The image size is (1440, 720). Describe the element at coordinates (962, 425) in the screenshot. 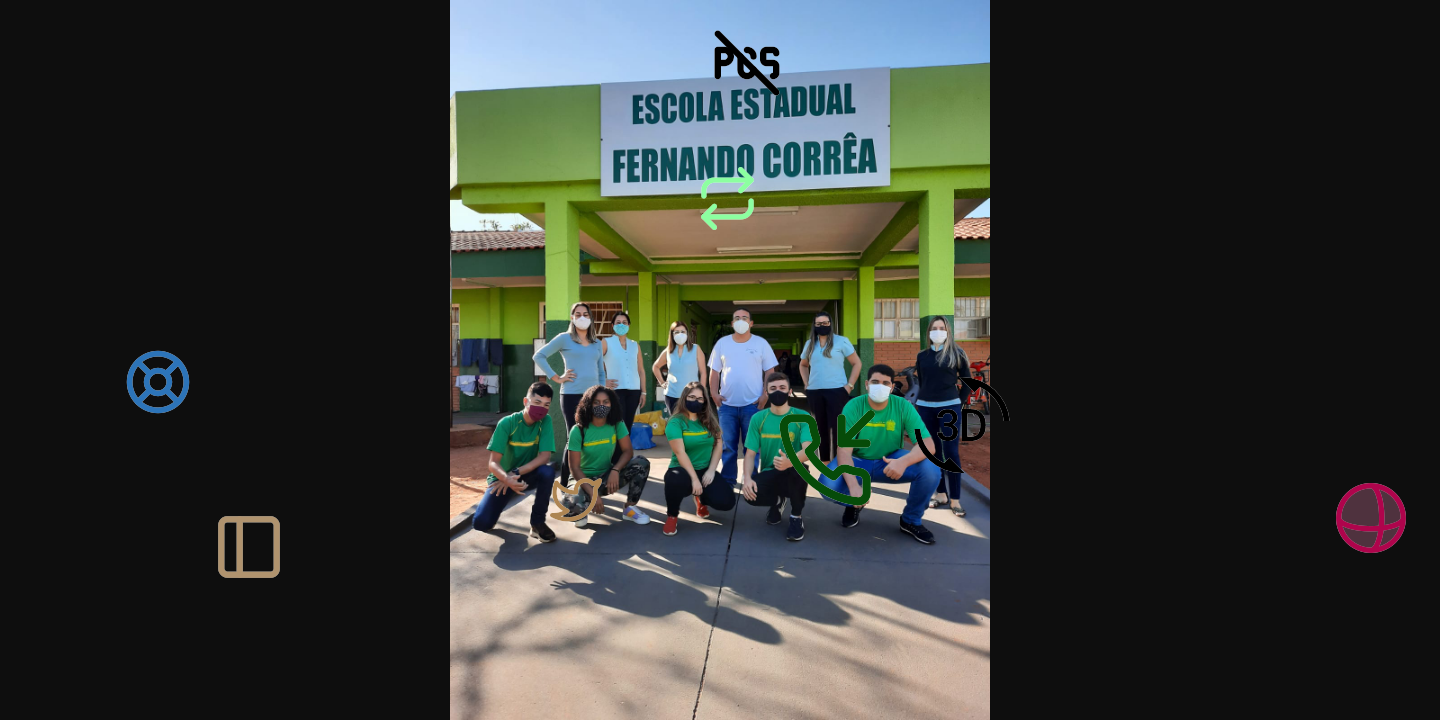

I see `rotate object to view in 3d` at that location.